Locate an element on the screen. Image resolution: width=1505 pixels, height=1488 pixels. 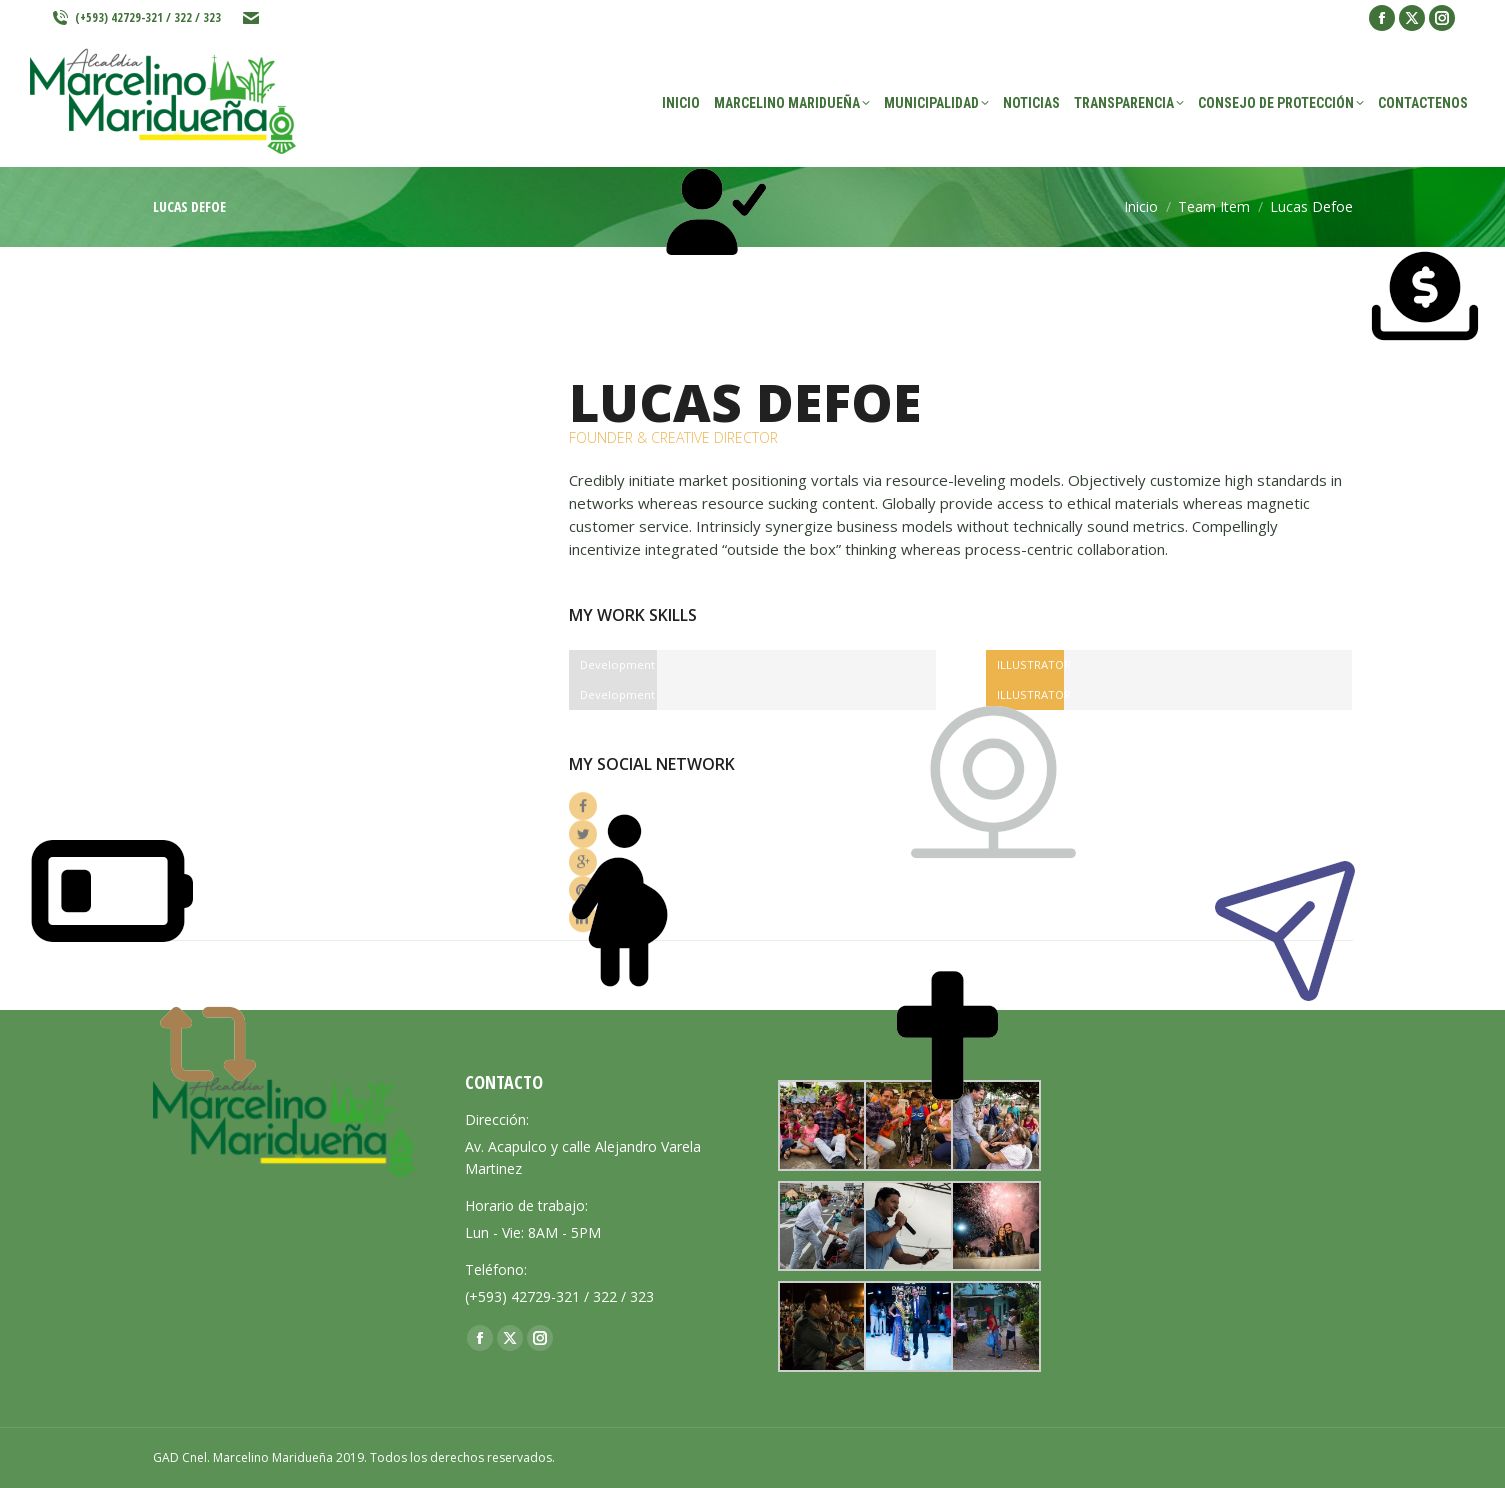
religious or faith-related content is located at coordinates (947, 1035).